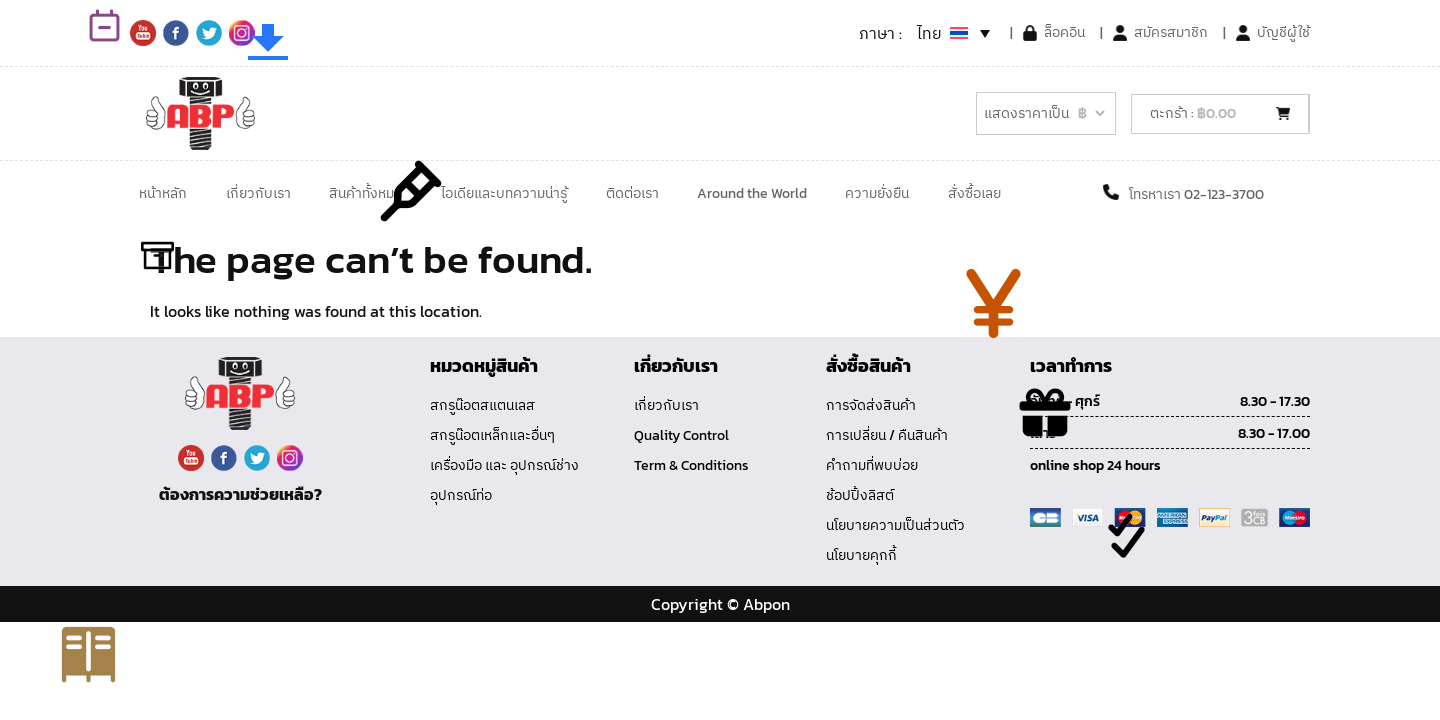 The height and width of the screenshot is (720, 1440). I want to click on remove an event from your calendar, so click(104, 26).